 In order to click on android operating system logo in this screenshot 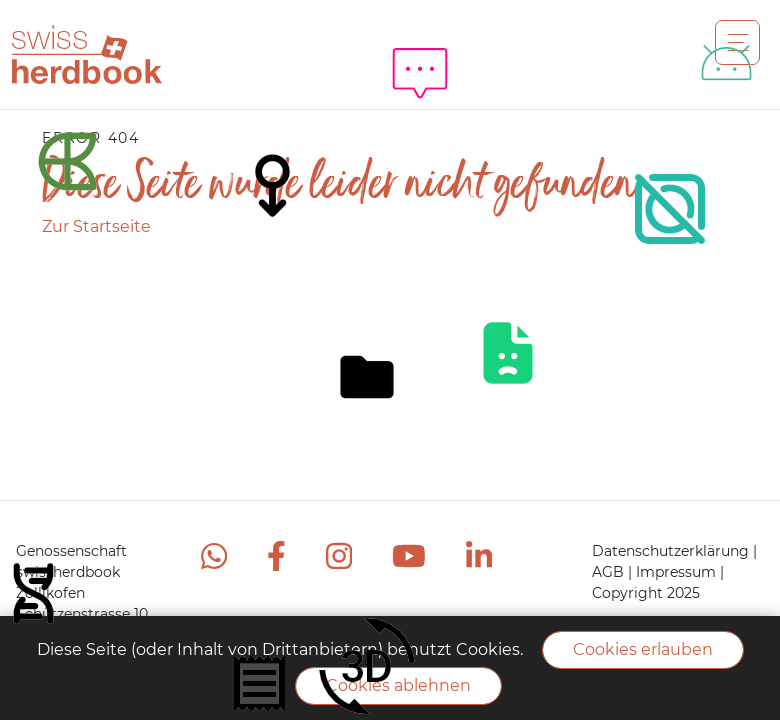, I will do `click(726, 64)`.